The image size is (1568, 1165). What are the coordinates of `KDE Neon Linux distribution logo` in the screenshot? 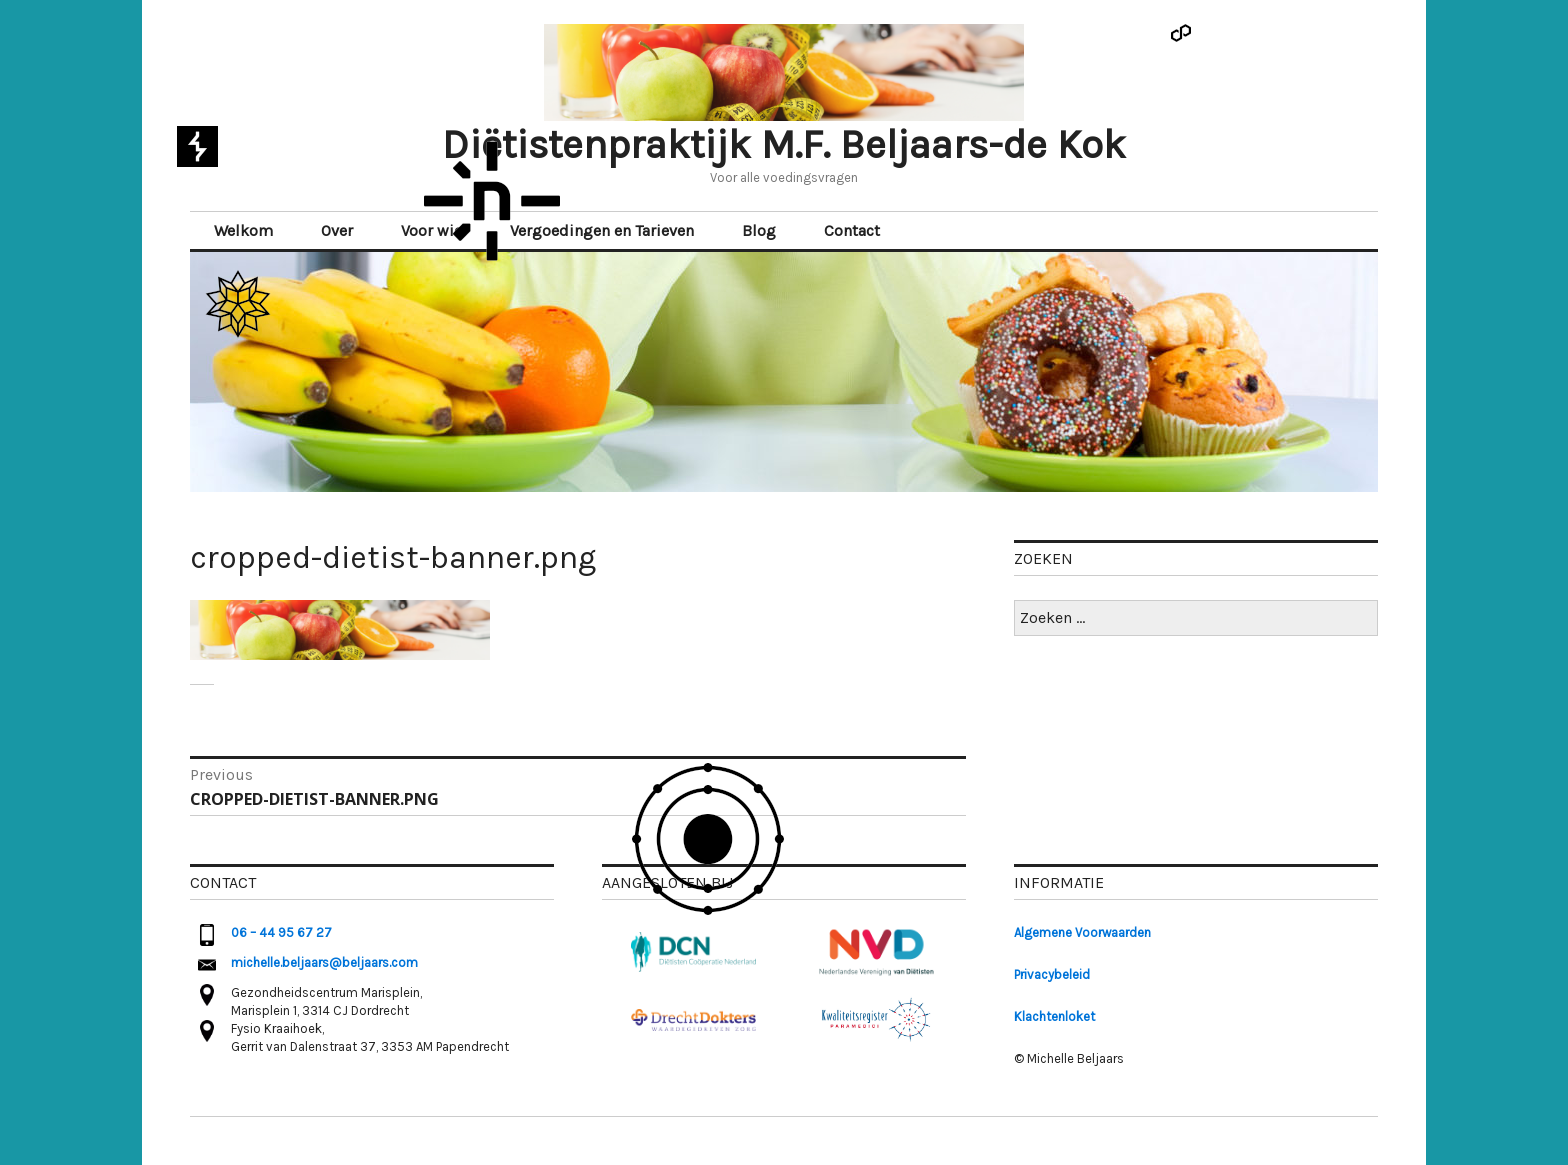 It's located at (708, 839).